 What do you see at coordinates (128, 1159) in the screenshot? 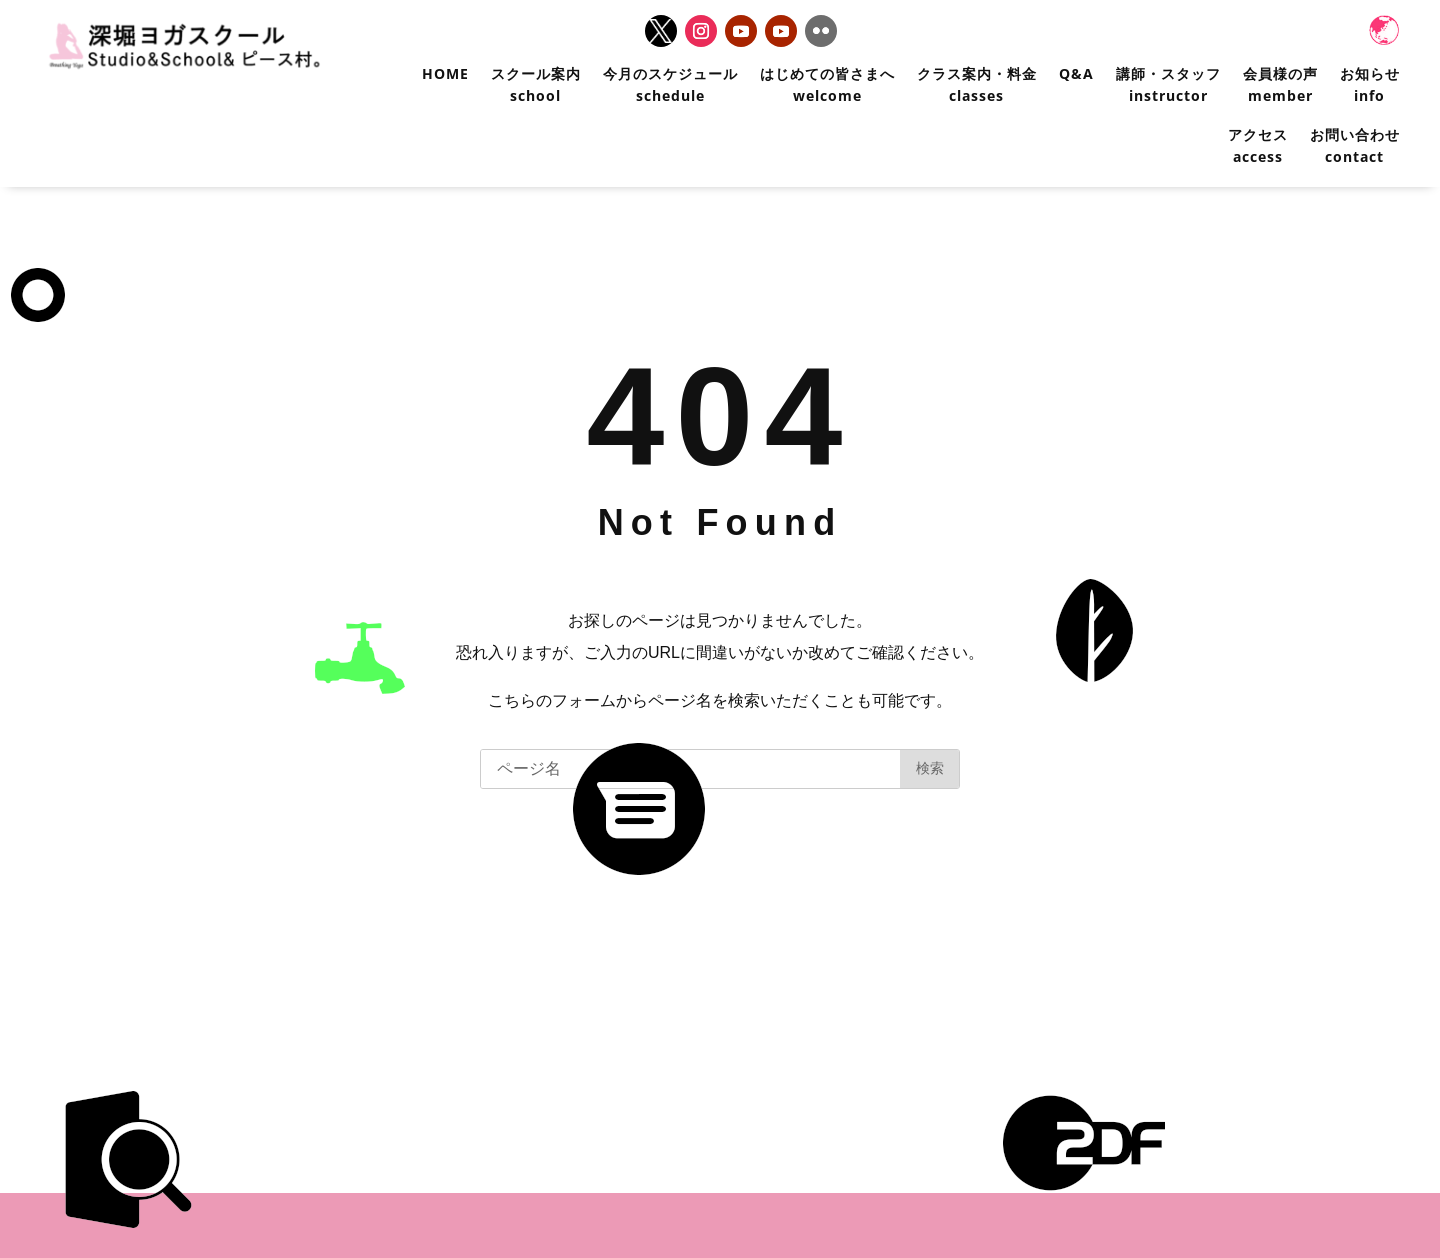
I see `quick look logo - preview files without opening them` at bounding box center [128, 1159].